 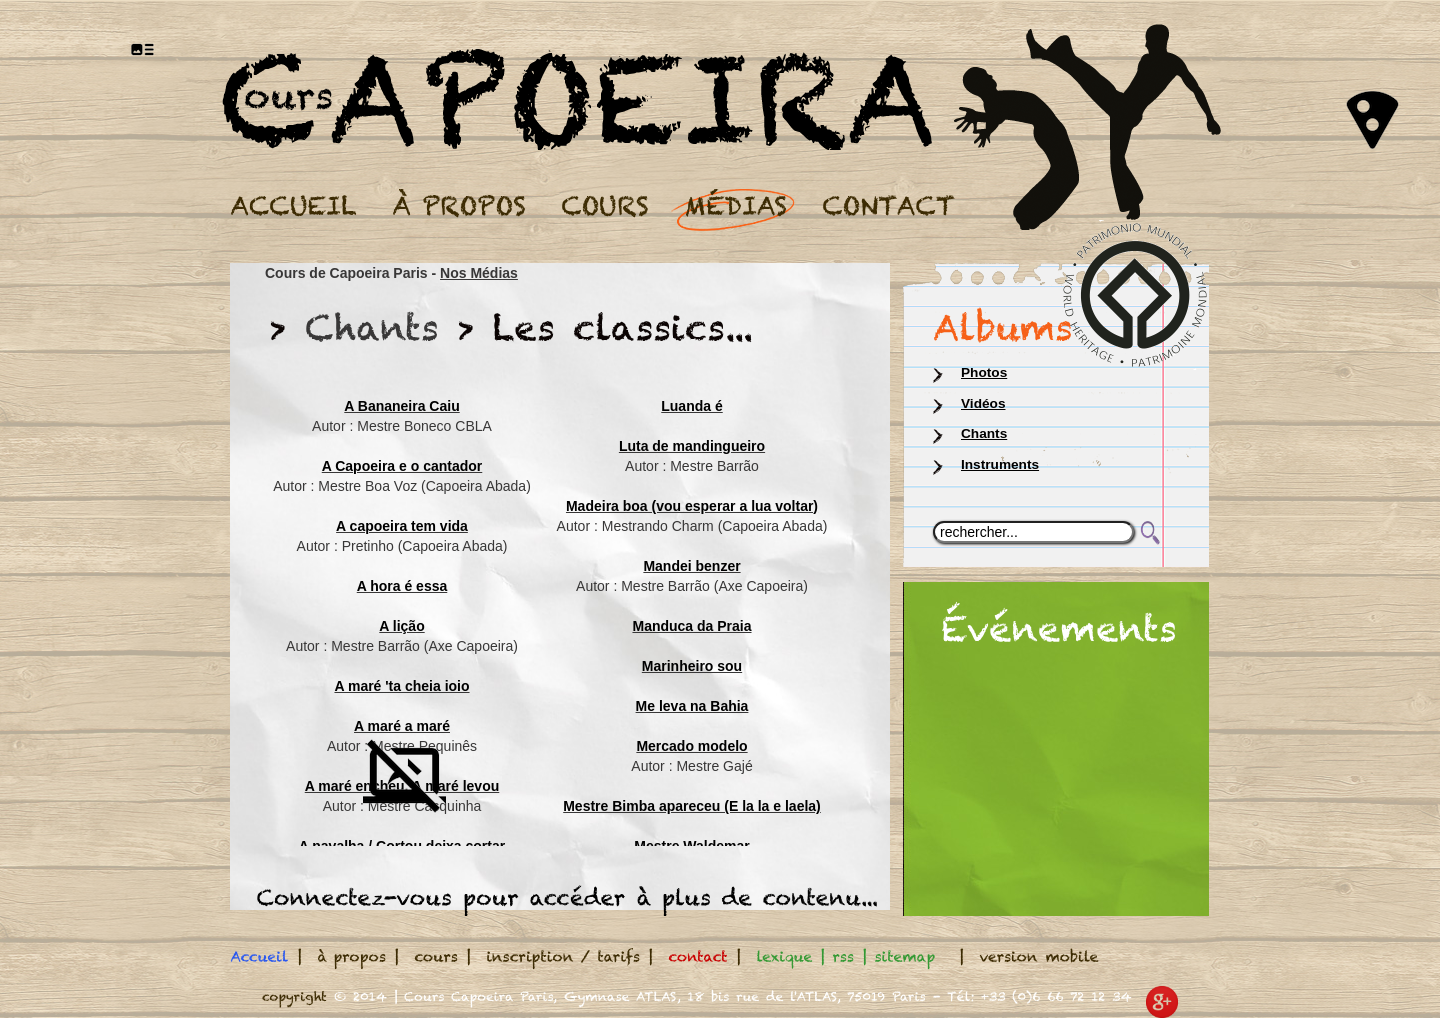 What do you see at coordinates (404, 775) in the screenshot?
I see `stop sharing your screen` at bounding box center [404, 775].